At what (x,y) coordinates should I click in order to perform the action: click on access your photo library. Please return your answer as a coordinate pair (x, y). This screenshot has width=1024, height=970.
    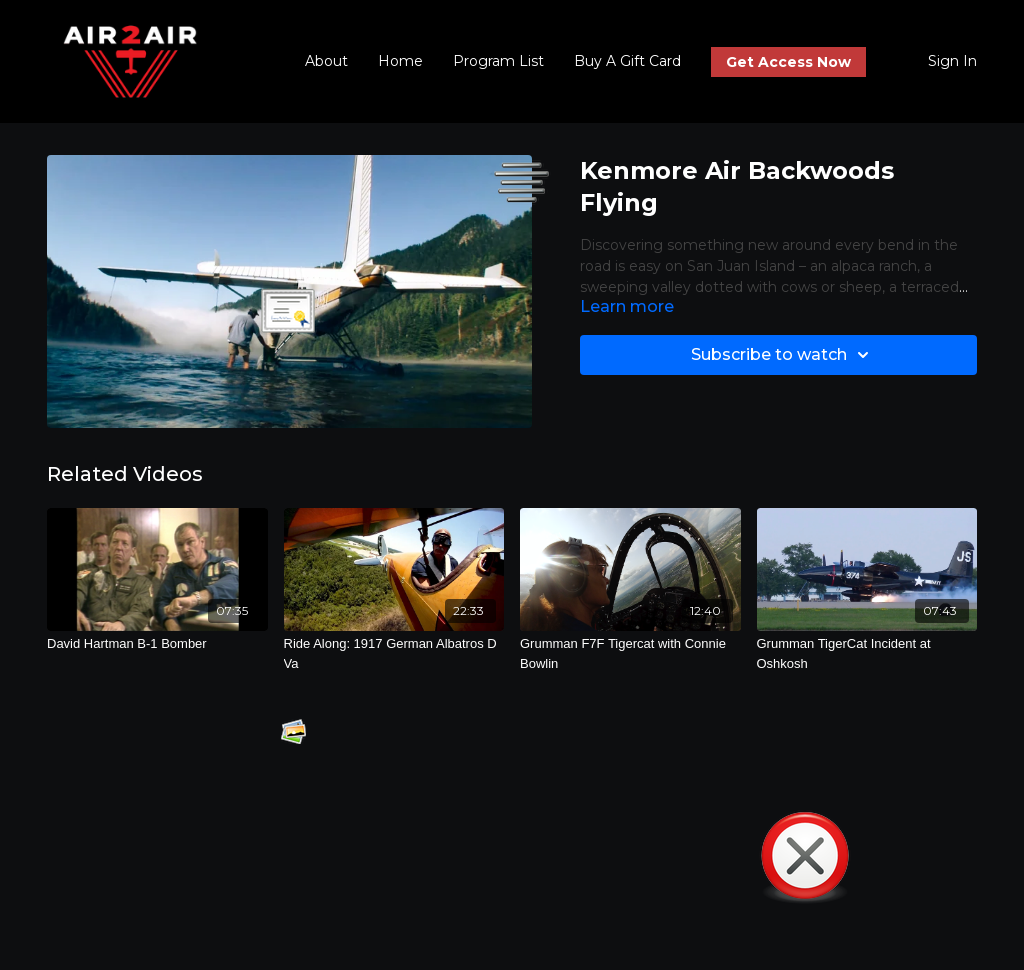
    Looking at the image, I should click on (293, 731).